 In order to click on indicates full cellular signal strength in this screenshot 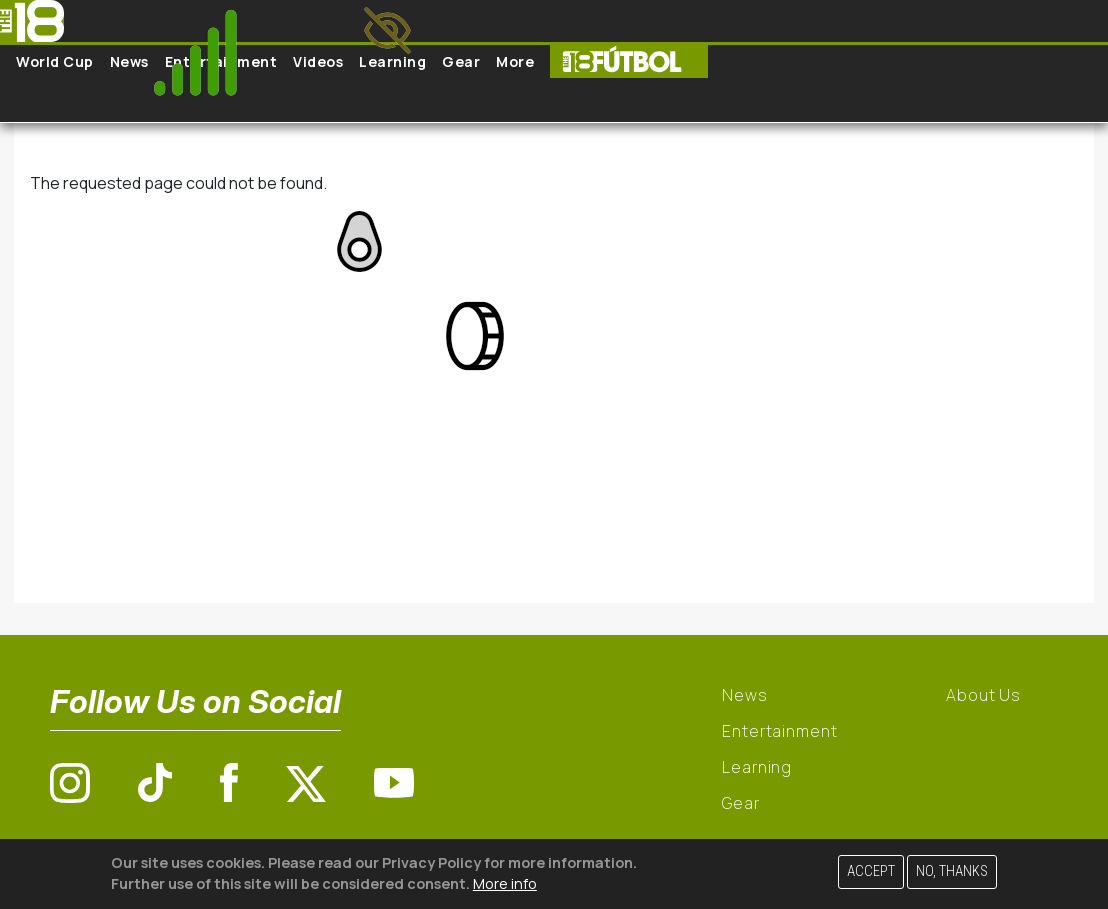, I will do `click(199, 58)`.